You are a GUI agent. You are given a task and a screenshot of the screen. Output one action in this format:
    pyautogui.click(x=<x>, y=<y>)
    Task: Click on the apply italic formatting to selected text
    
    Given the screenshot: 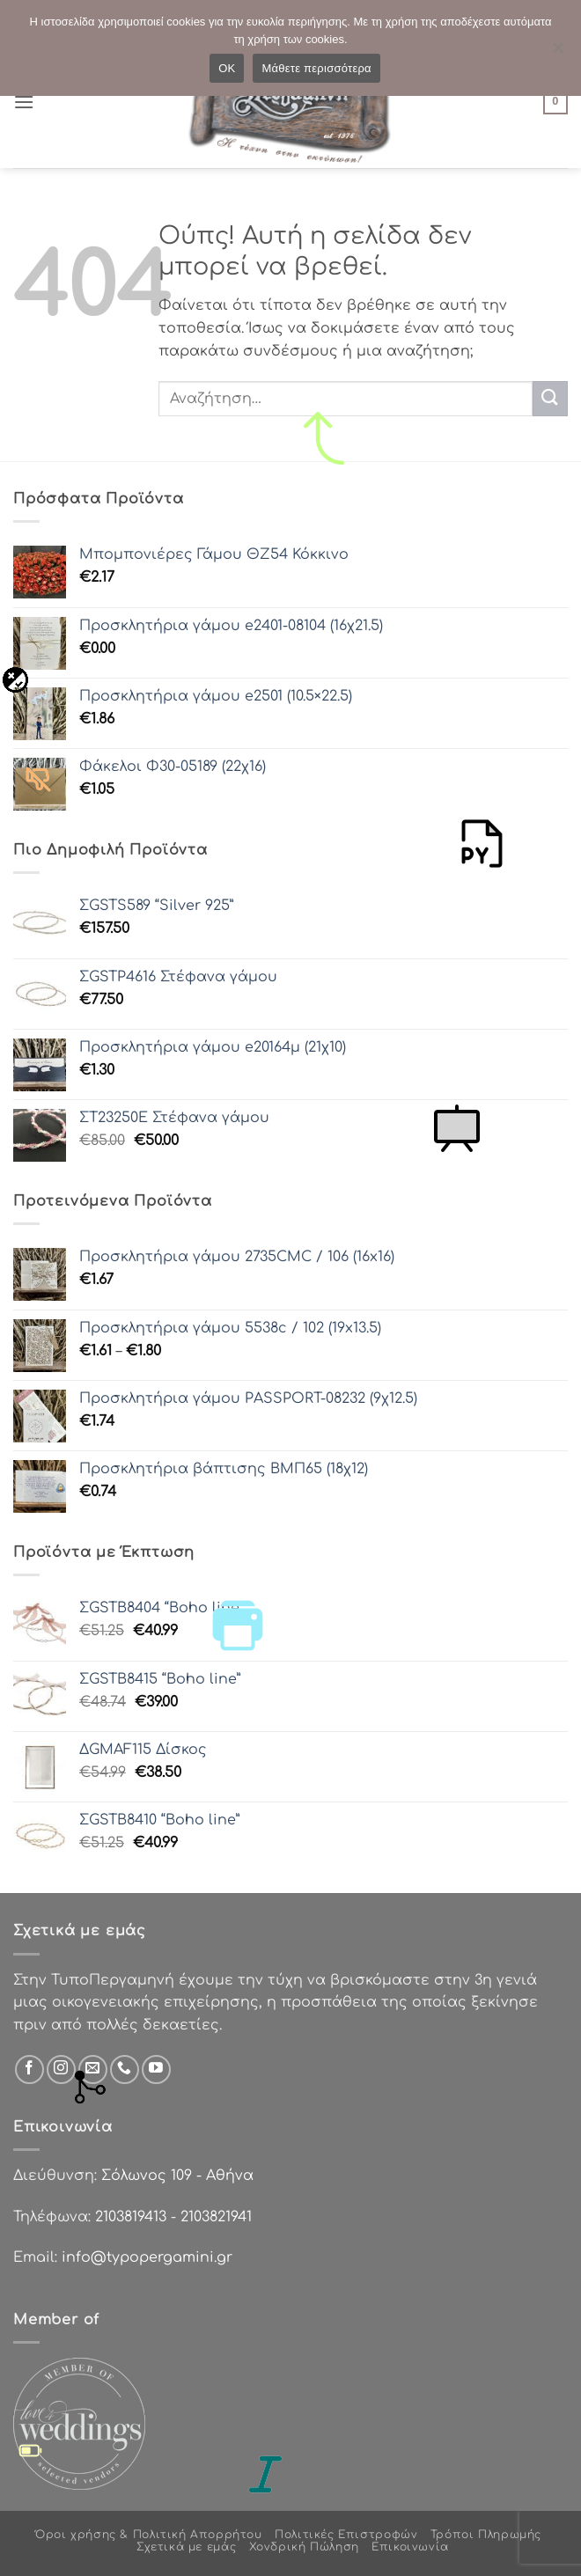 What is the action you would take?
    pyautogui.click(x=265, y=2474)
    